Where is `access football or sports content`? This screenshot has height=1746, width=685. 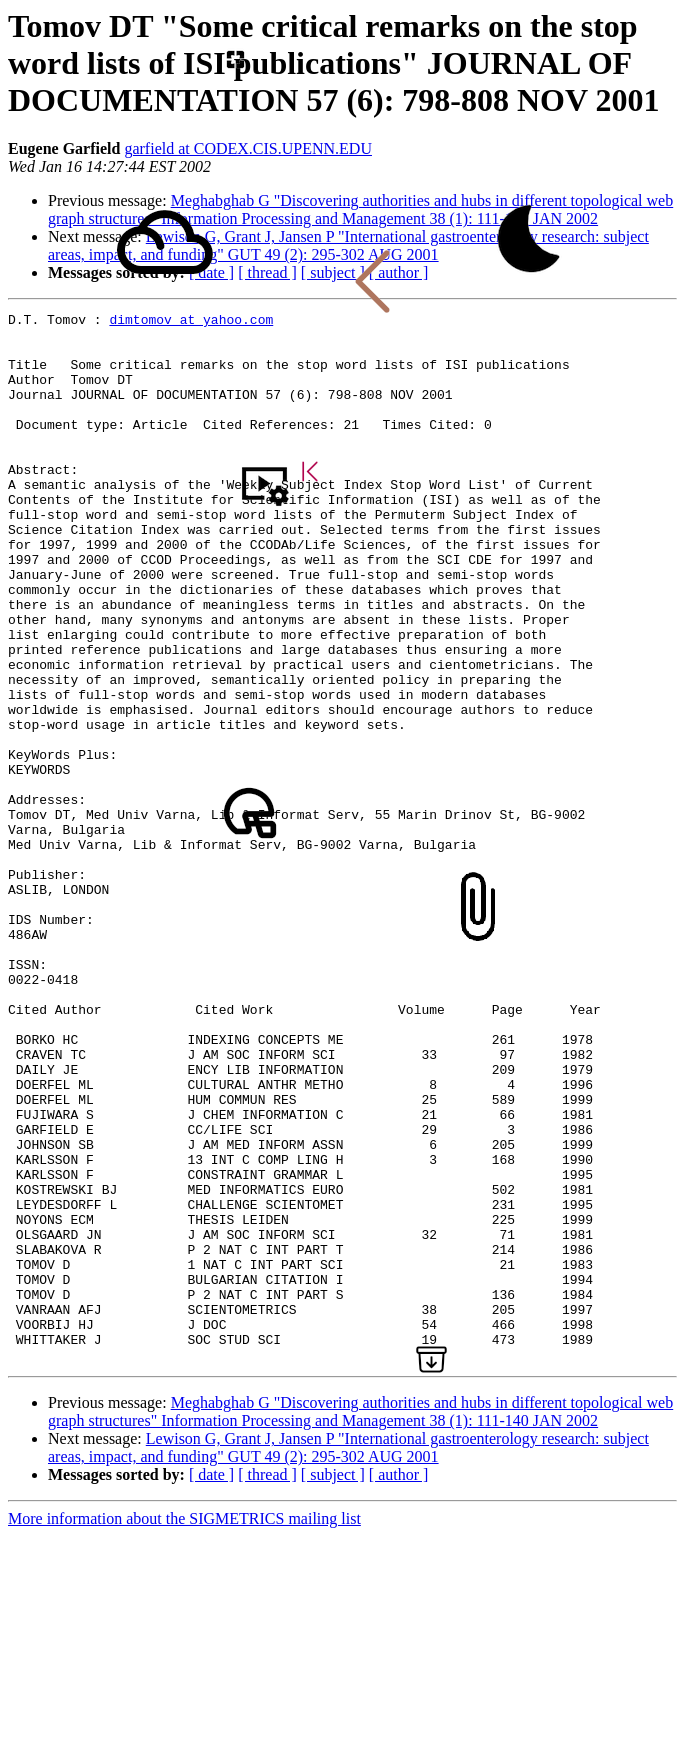 access football or sports content is located at coordinates (250, 814).